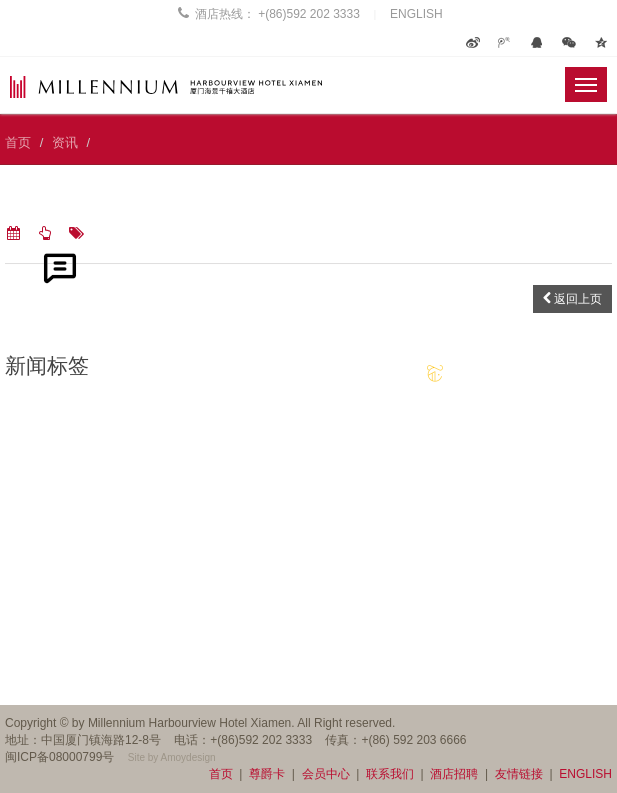 Image resolution: width=617 pixels, height=793 pixels. Describe the element at coordinates (60, 266) in the screenshot. I see `open chat or messaging` at that location.